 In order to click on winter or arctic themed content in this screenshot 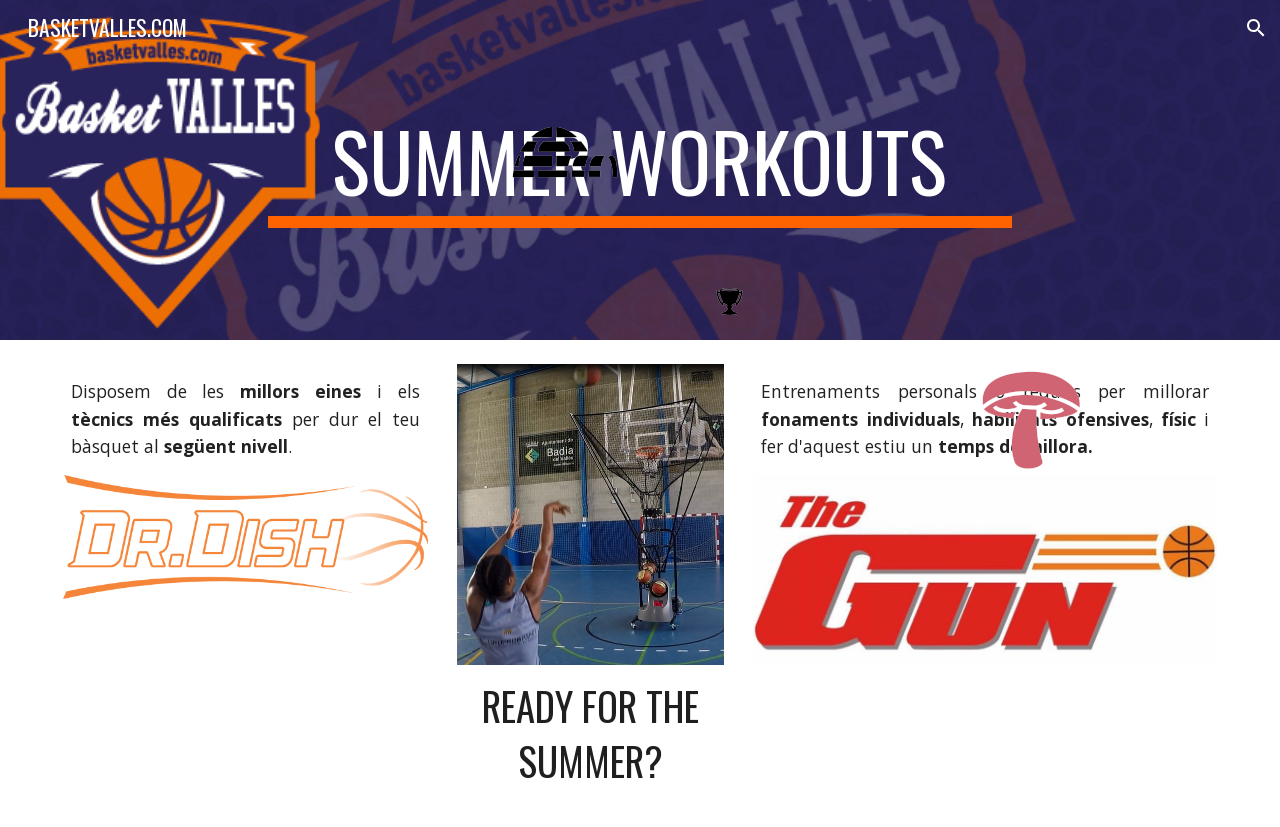, I will do `click(565, 152)`.